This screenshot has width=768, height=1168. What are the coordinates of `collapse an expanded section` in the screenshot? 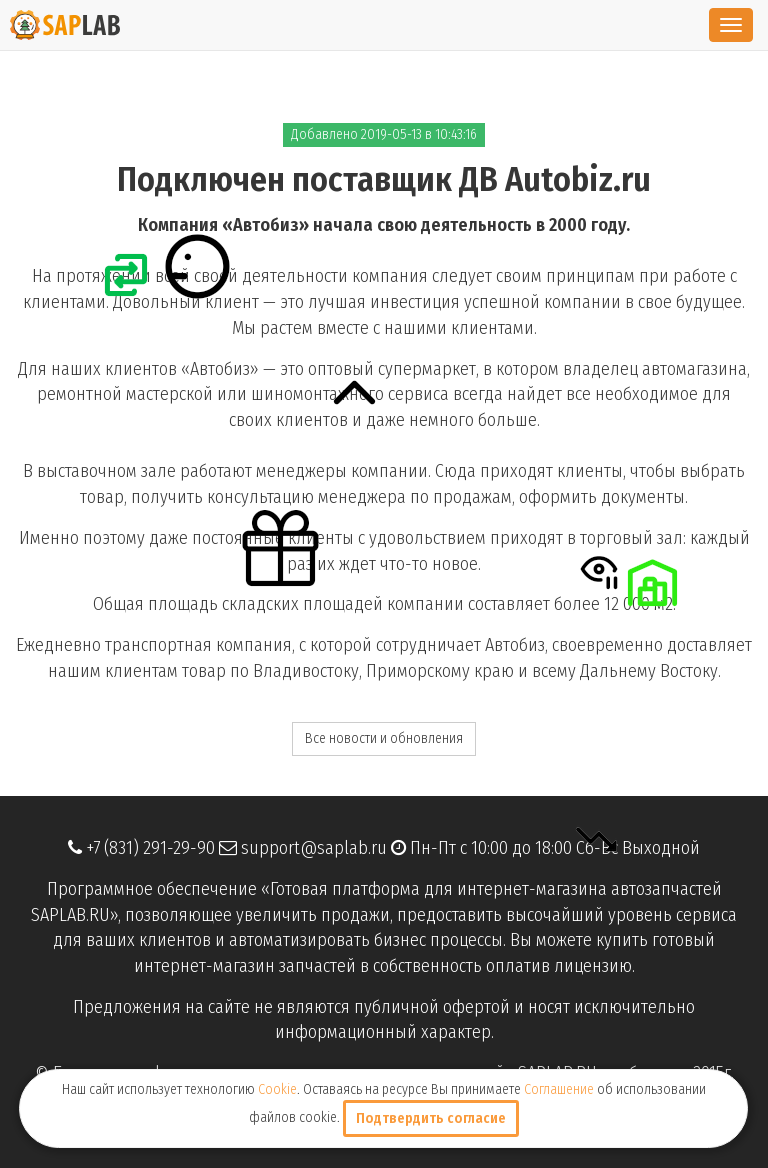 It's located at (354, 392).